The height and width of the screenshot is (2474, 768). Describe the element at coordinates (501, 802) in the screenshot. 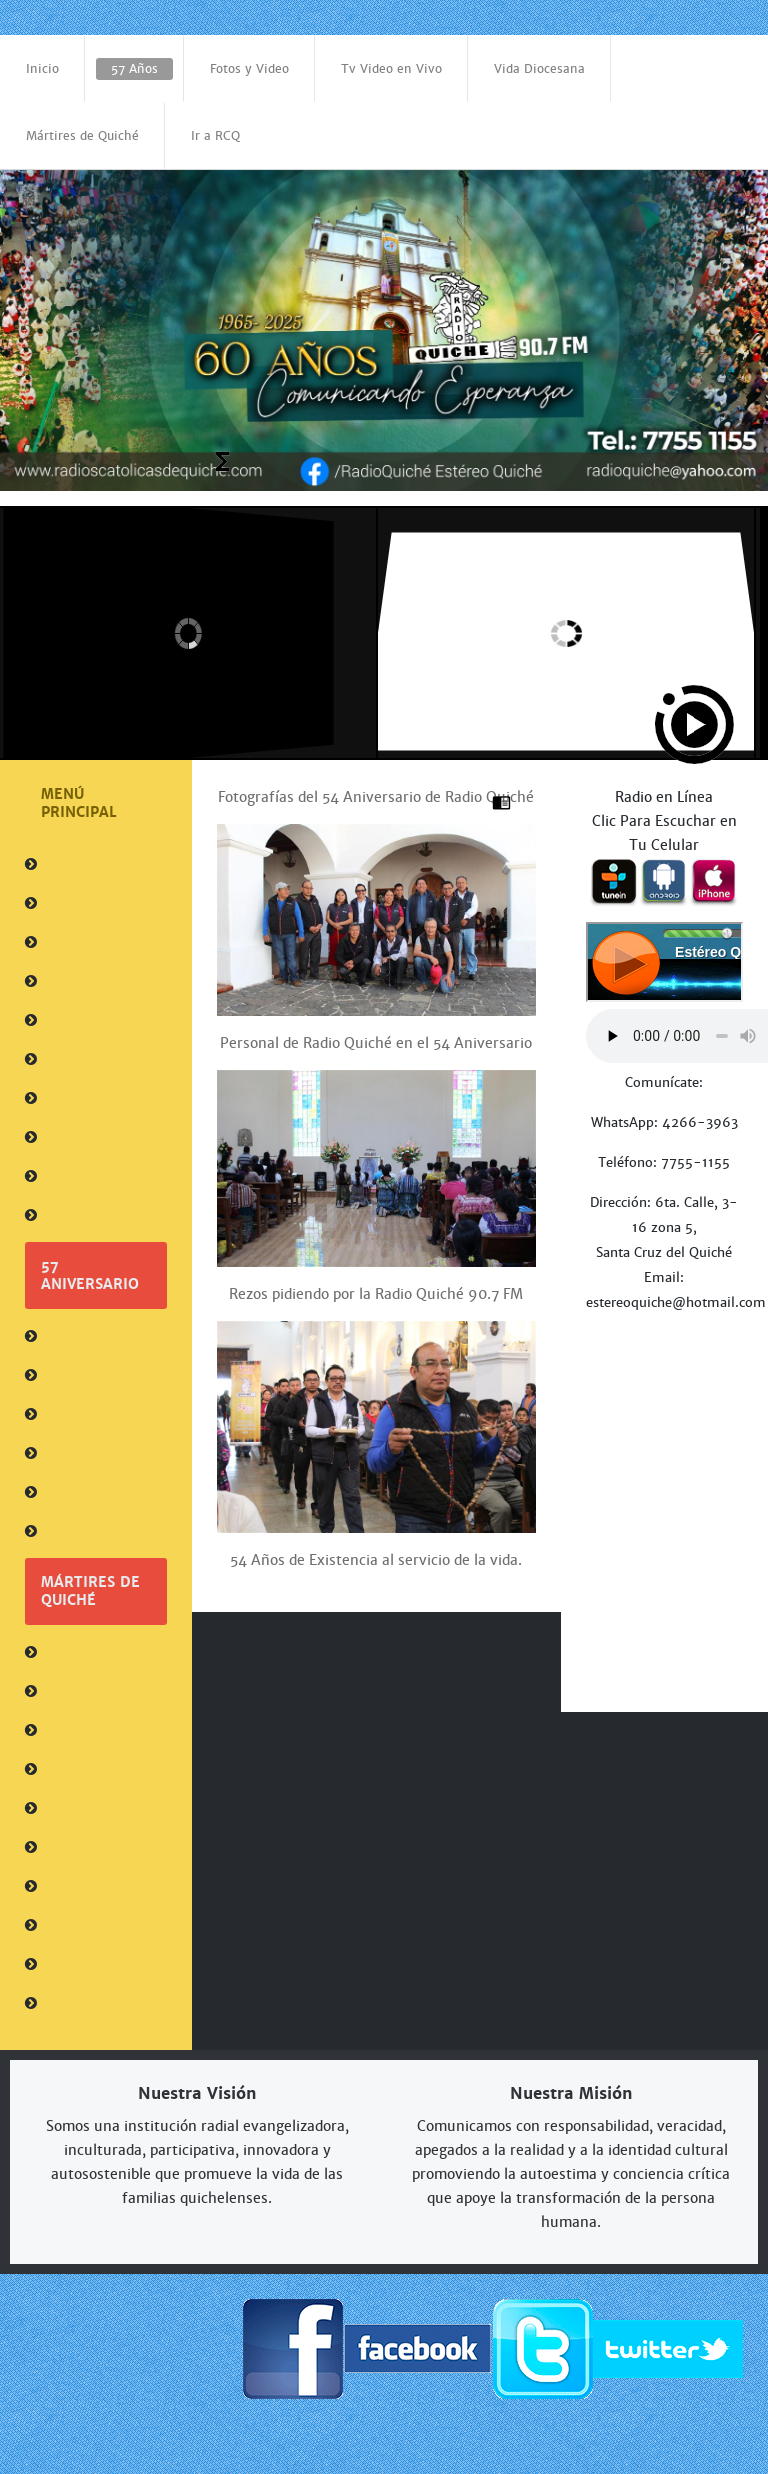

I see `switch to reader mode for distraction-free reading` at that location.